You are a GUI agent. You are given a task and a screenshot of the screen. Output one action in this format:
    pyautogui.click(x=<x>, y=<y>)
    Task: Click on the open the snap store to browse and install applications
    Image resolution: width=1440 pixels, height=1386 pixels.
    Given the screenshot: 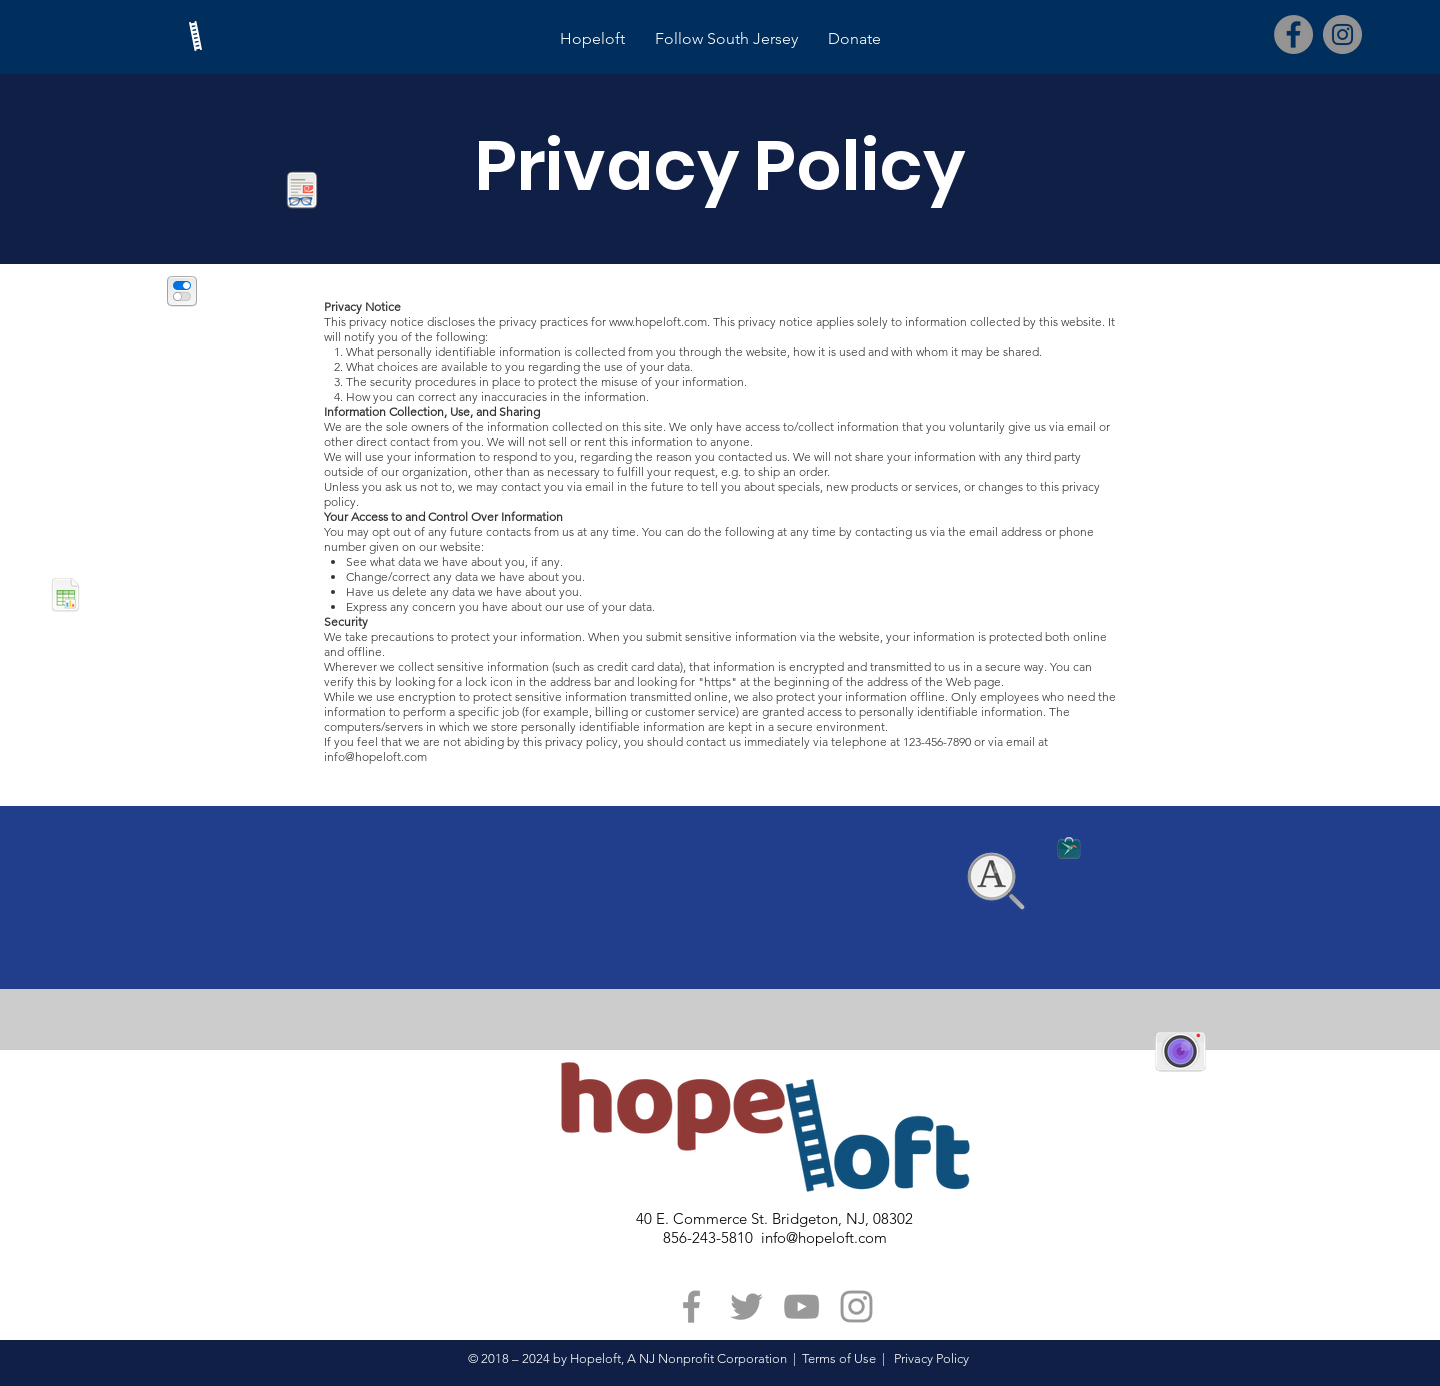 What is the action you would take?
    pyautogui.click(x=1069, y=849)
    